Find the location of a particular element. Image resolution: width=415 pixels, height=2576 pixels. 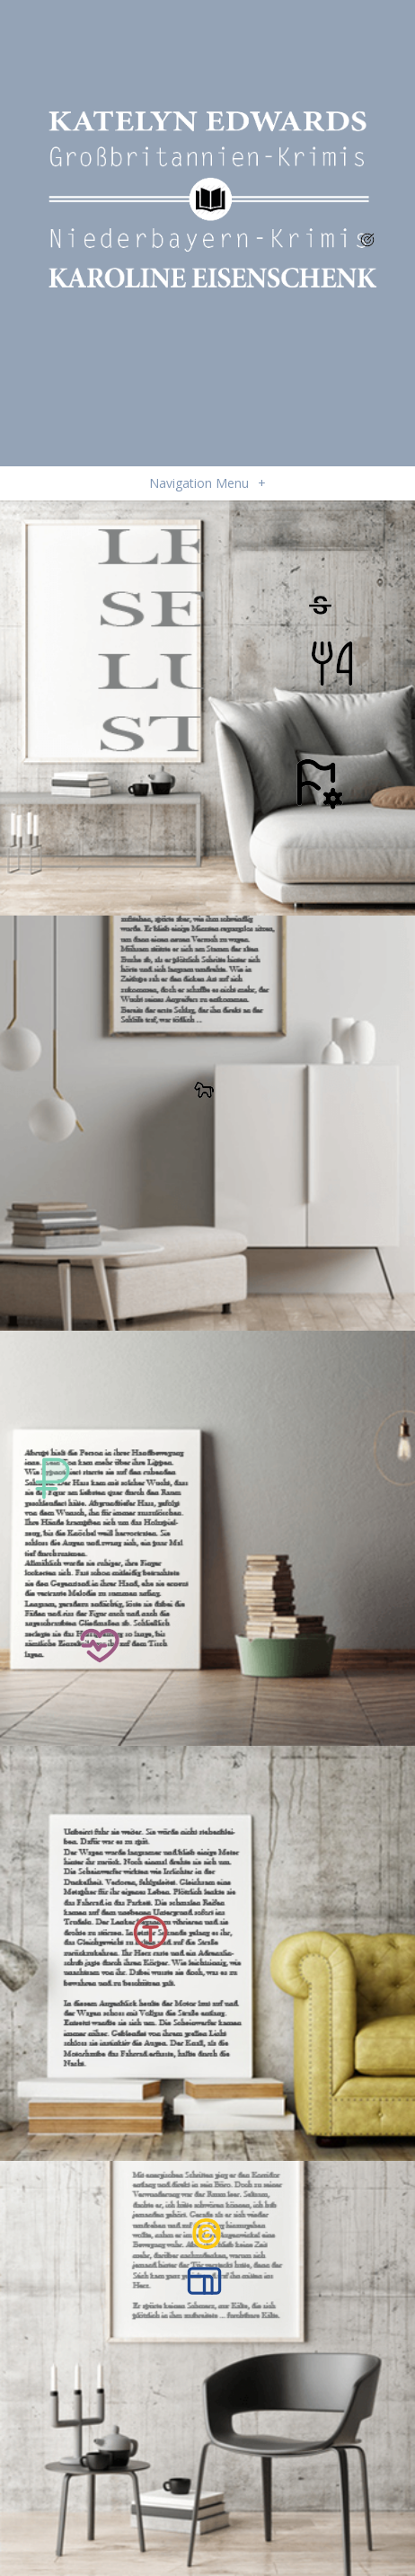

apply strikethrough formatting to selected text is located at coordinates (320, 606).